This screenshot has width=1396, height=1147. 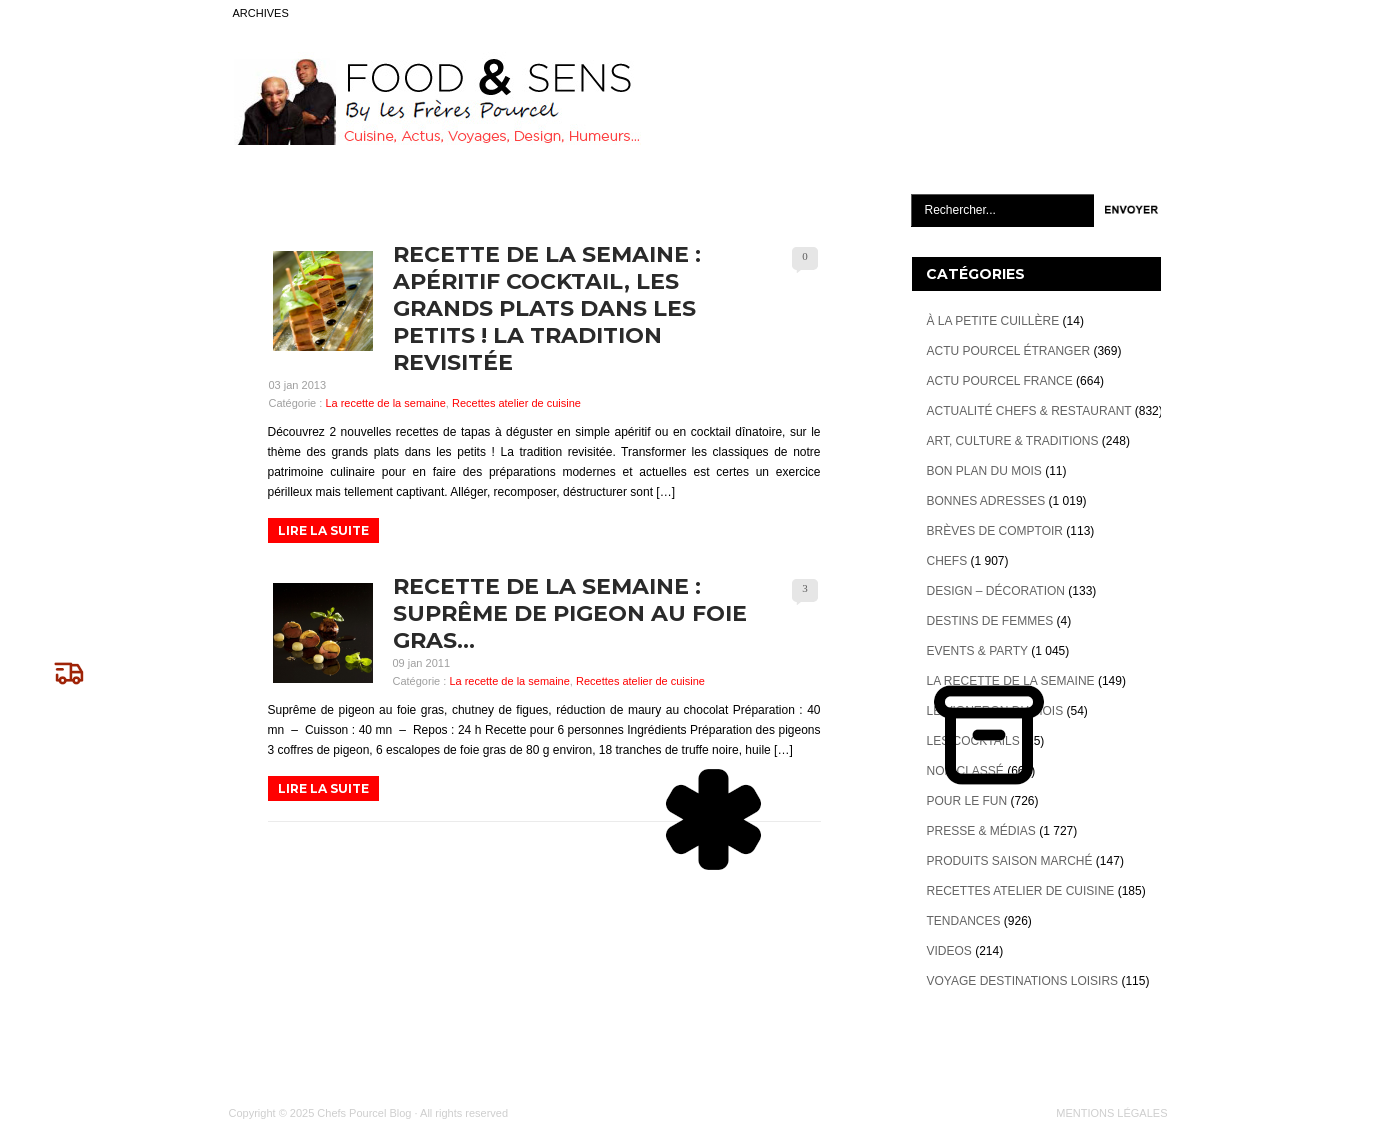 What do you see at coordinates (989, 735) in the screenshot?
I see `archive this item` at bounding box center [989, 735].